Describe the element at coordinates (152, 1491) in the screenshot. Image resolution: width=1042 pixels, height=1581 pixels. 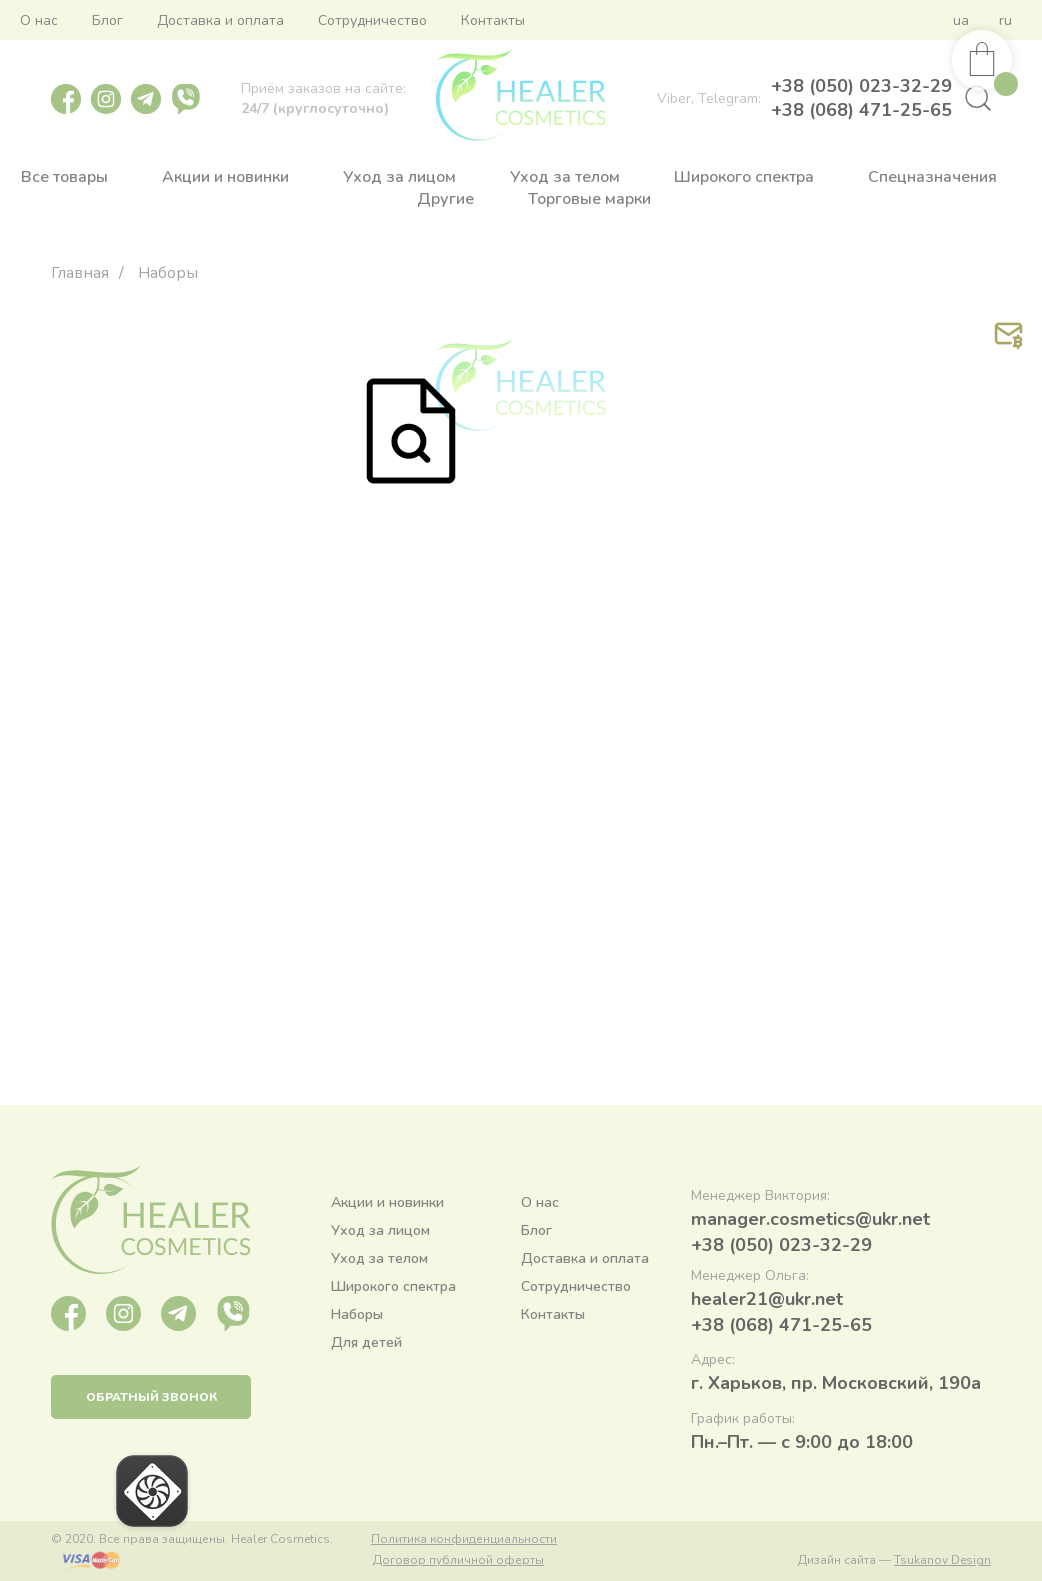
I see `open system engineering or hardware settings` at that location.